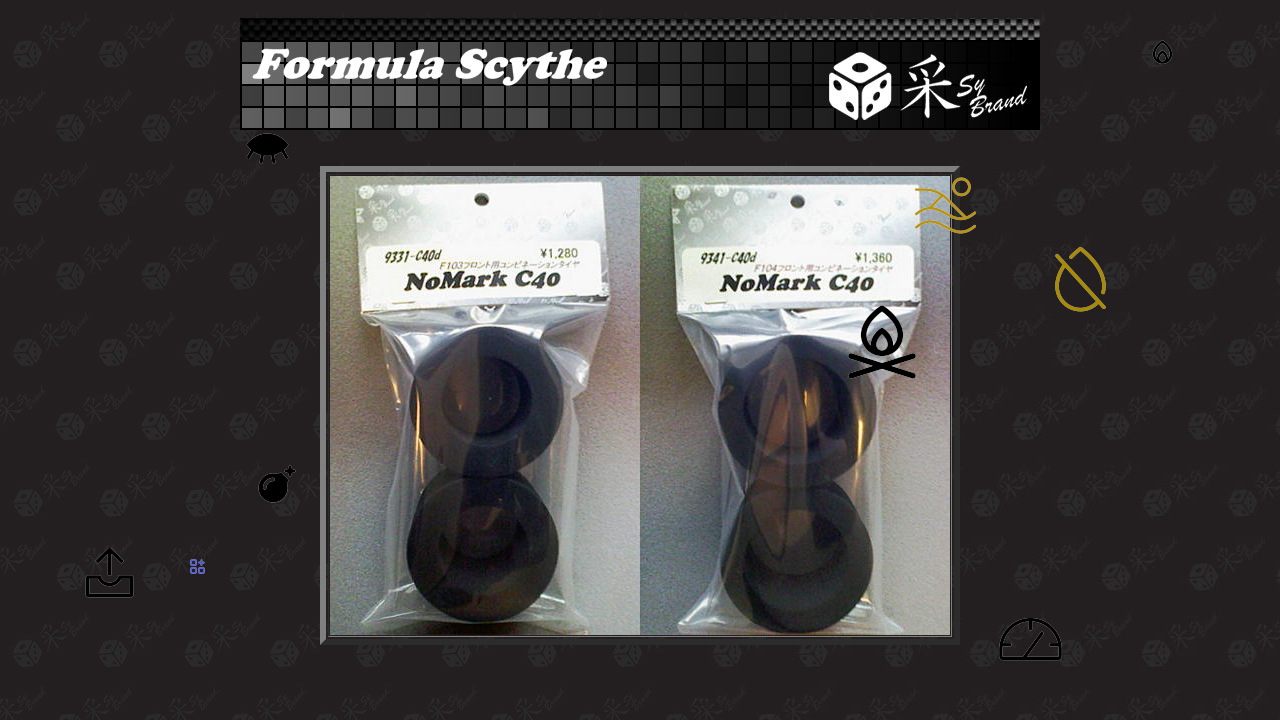 This screenshot has width=1280, height=720. What do you see at coordinates (1030, 642) in the screenshot?
I see `view performance or speed metrics` at bounding box center [1030, 642].